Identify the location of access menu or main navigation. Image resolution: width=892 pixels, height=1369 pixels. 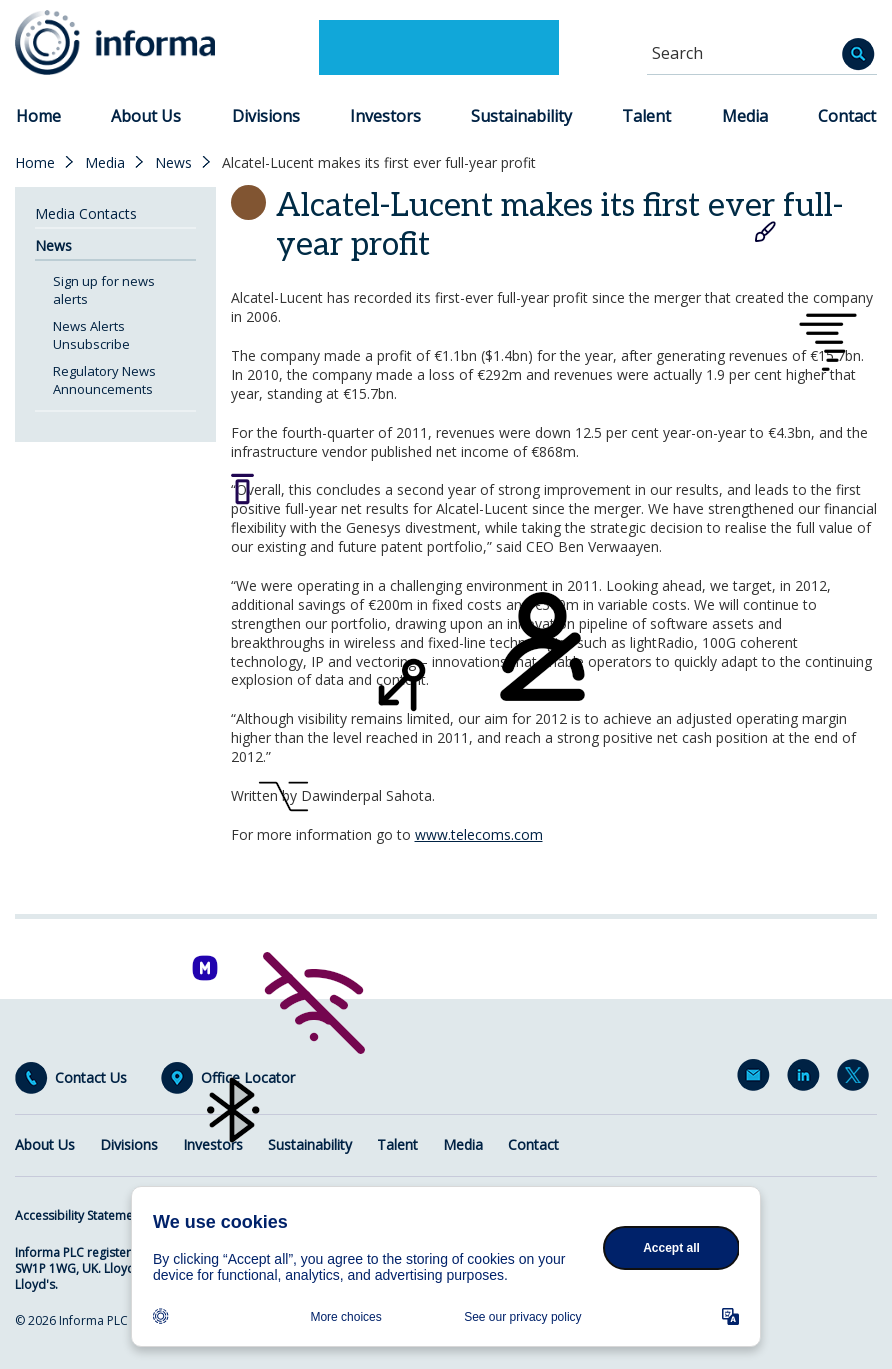
(205, 968).